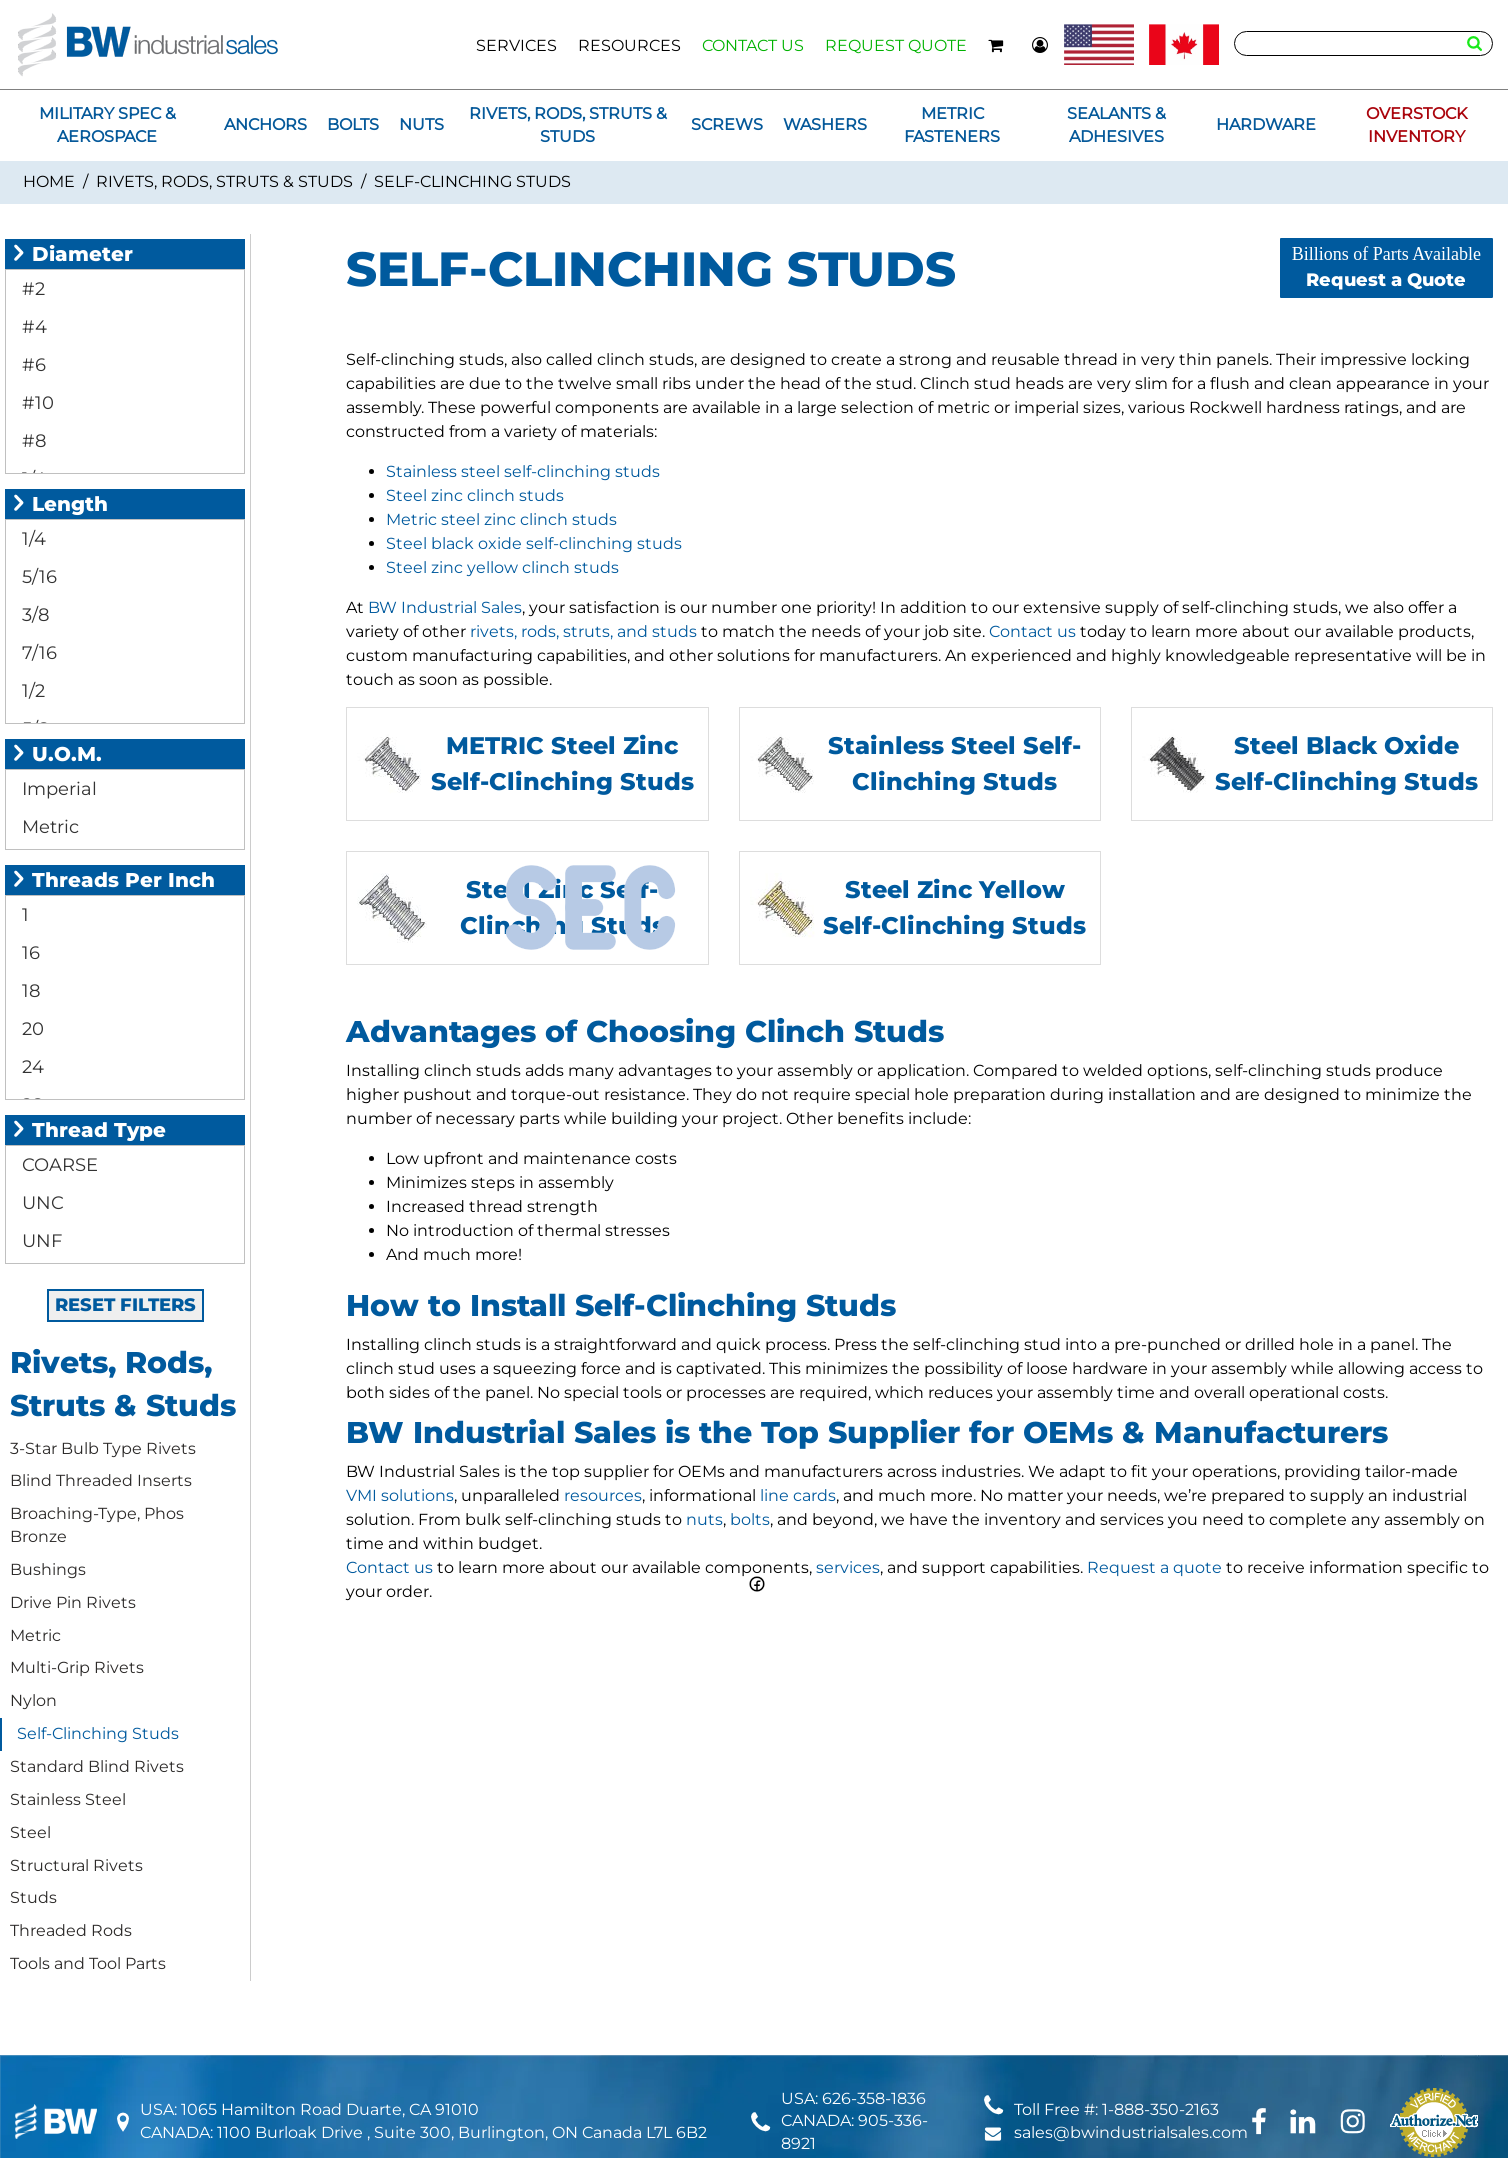 This screenshot has height=2158, width=1508. Describe the element at coordinates (590, 907) in the screenshot. I see `secant function in a math or calculator app` at that location.